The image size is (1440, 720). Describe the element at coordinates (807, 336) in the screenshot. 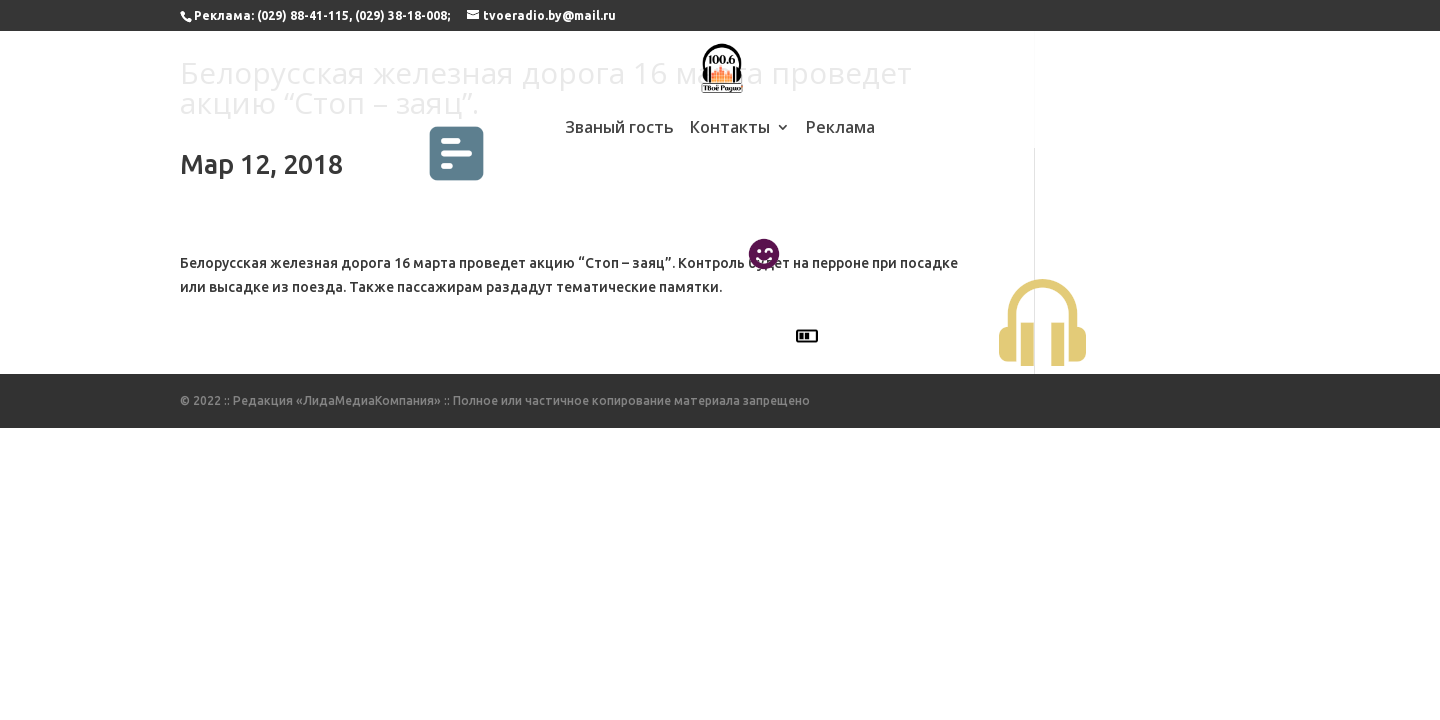

I see `indicates battery at 50% charge` at that location.